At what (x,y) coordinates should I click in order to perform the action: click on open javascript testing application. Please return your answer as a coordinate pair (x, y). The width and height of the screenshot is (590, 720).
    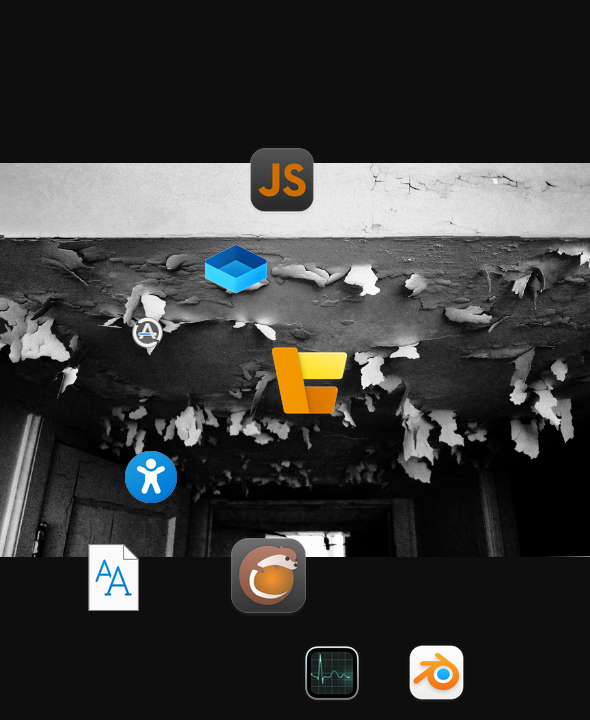
    Looking at the image, I should click on (282, 180).